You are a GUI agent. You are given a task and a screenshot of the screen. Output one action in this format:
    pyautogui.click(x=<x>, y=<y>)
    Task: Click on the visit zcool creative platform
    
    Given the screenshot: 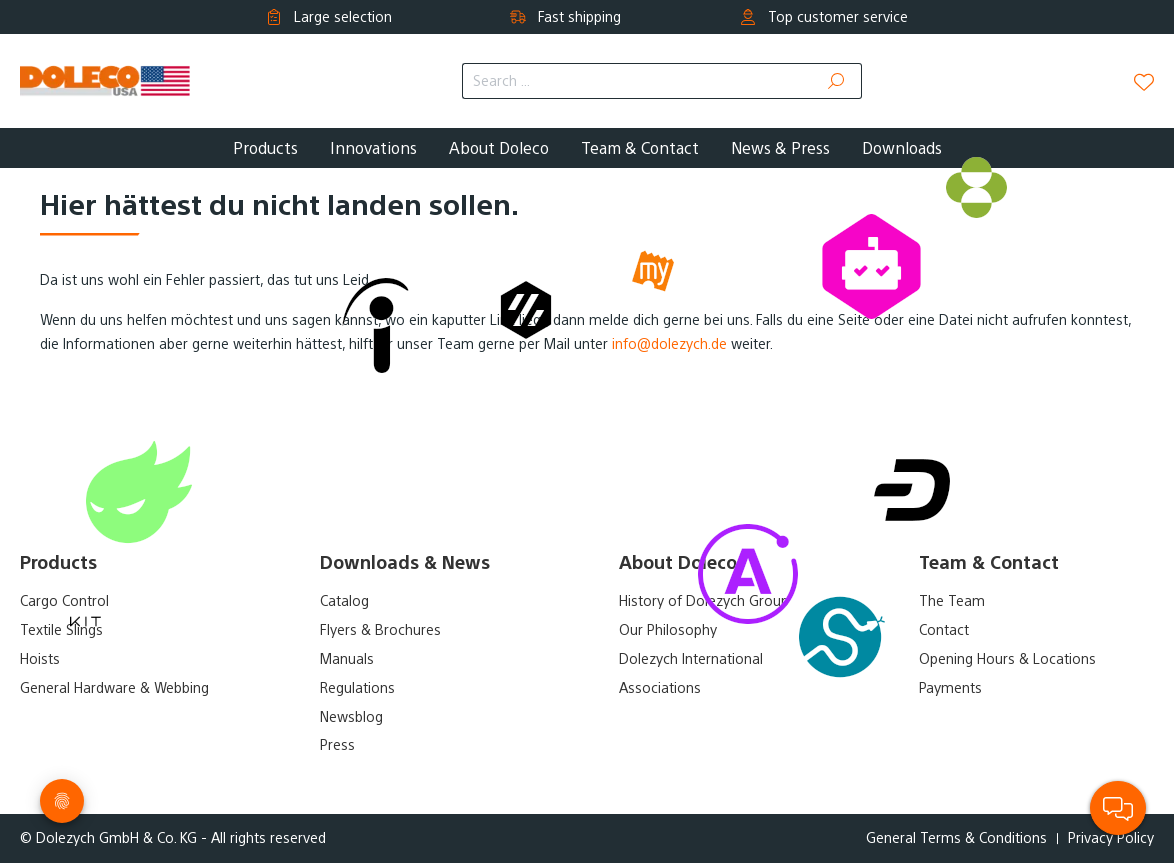 What is the action you would take?
    pyautogui.click(x=139, y=492)
    